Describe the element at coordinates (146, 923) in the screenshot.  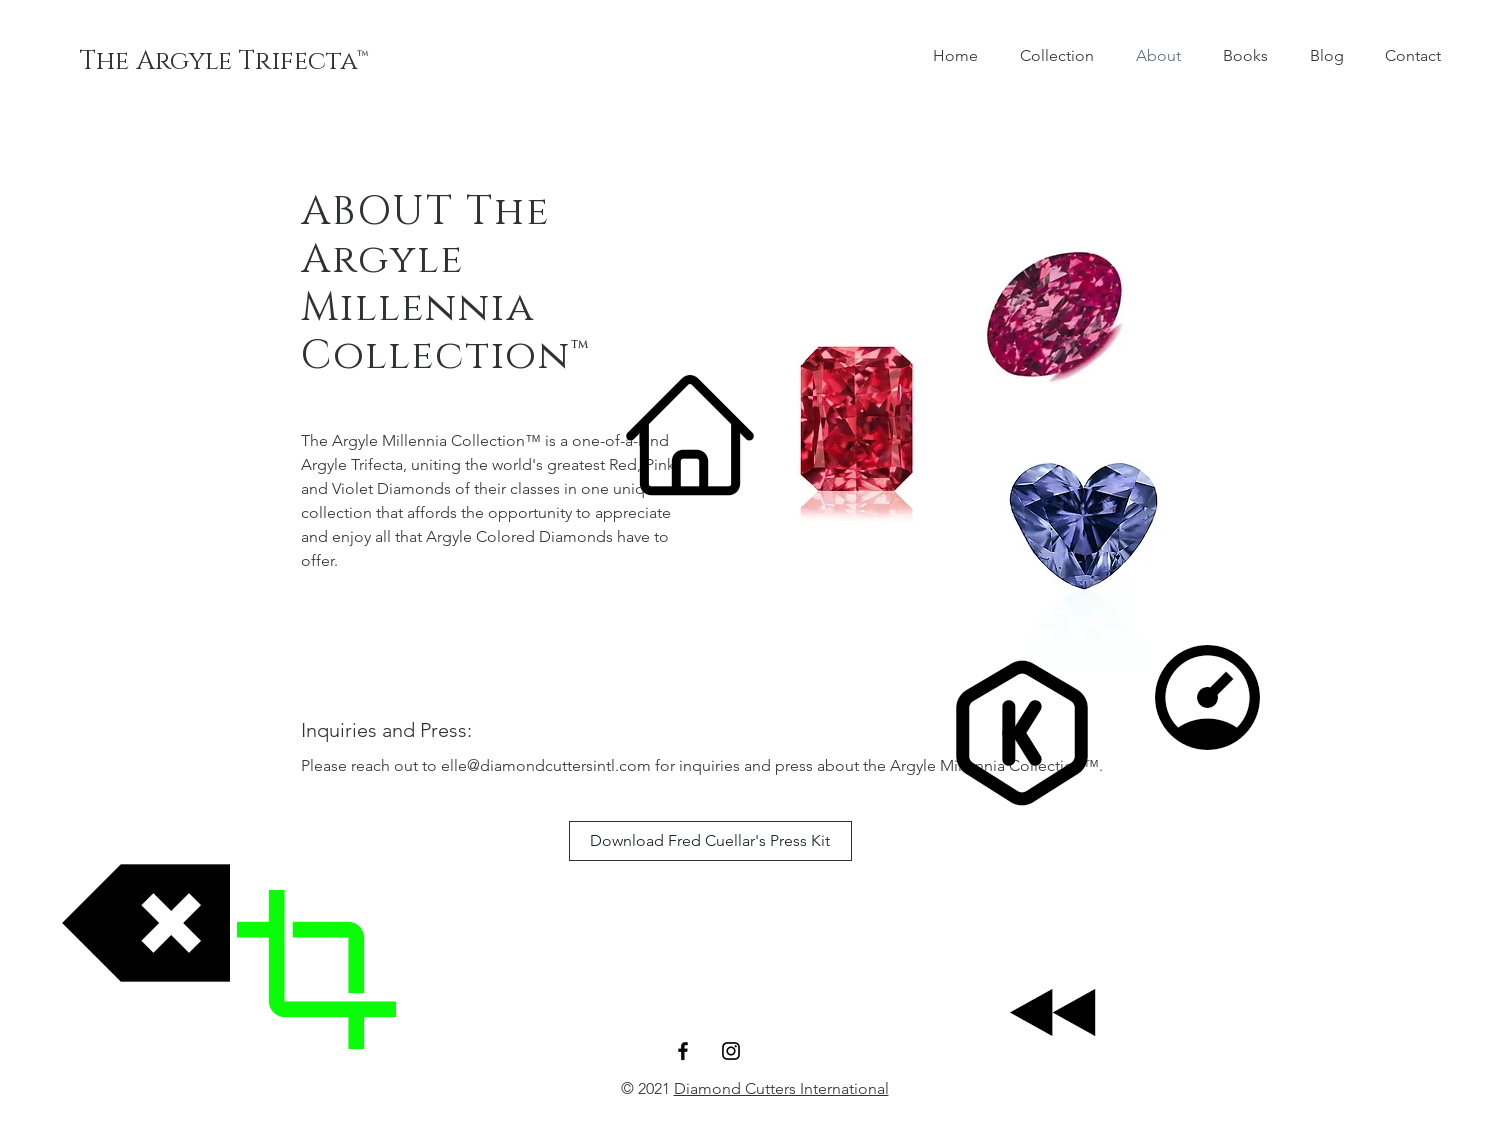
I see `delete the previous character` at that location.